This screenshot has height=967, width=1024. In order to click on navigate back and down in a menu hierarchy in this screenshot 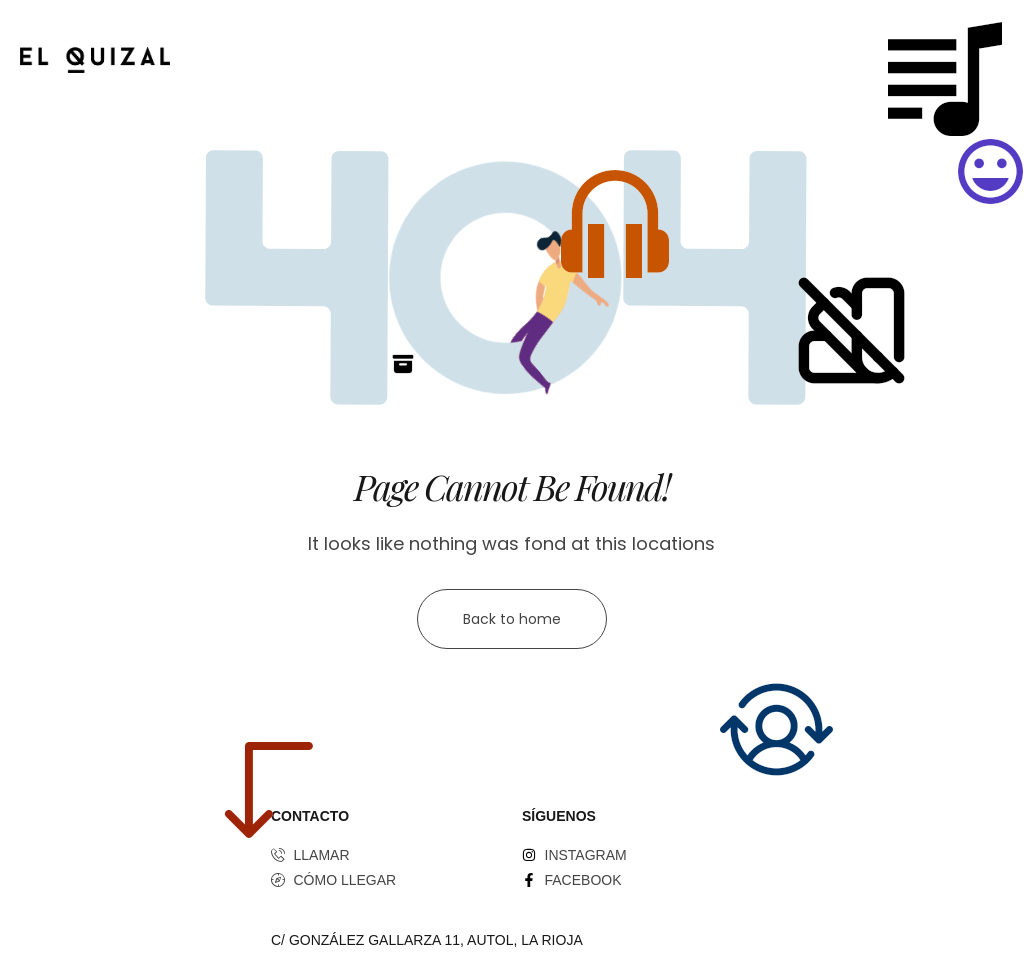, I will do `click(269, 790)`.